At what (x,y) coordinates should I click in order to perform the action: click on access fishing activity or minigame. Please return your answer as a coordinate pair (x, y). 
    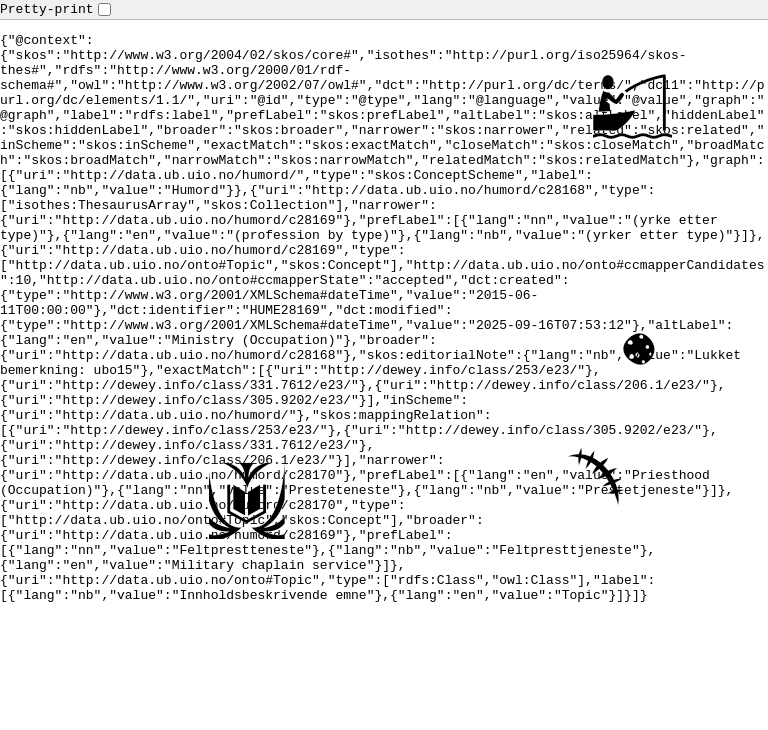
    Looking at the image, I should click on (632, 106).